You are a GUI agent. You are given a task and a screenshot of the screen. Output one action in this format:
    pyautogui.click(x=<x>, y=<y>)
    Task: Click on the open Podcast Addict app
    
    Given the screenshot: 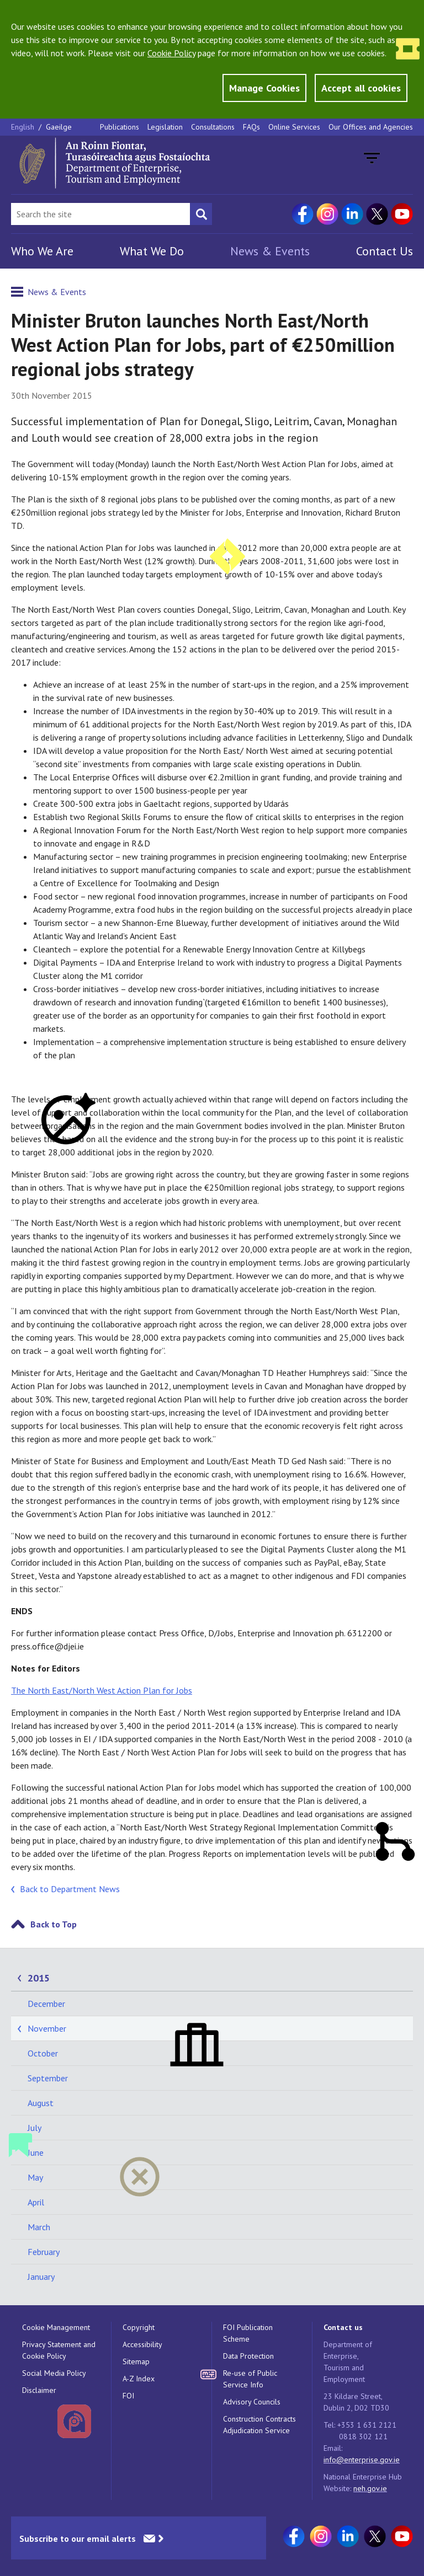 What is the action you would take?
    pyautogui.click(x=74, y=2421)
    